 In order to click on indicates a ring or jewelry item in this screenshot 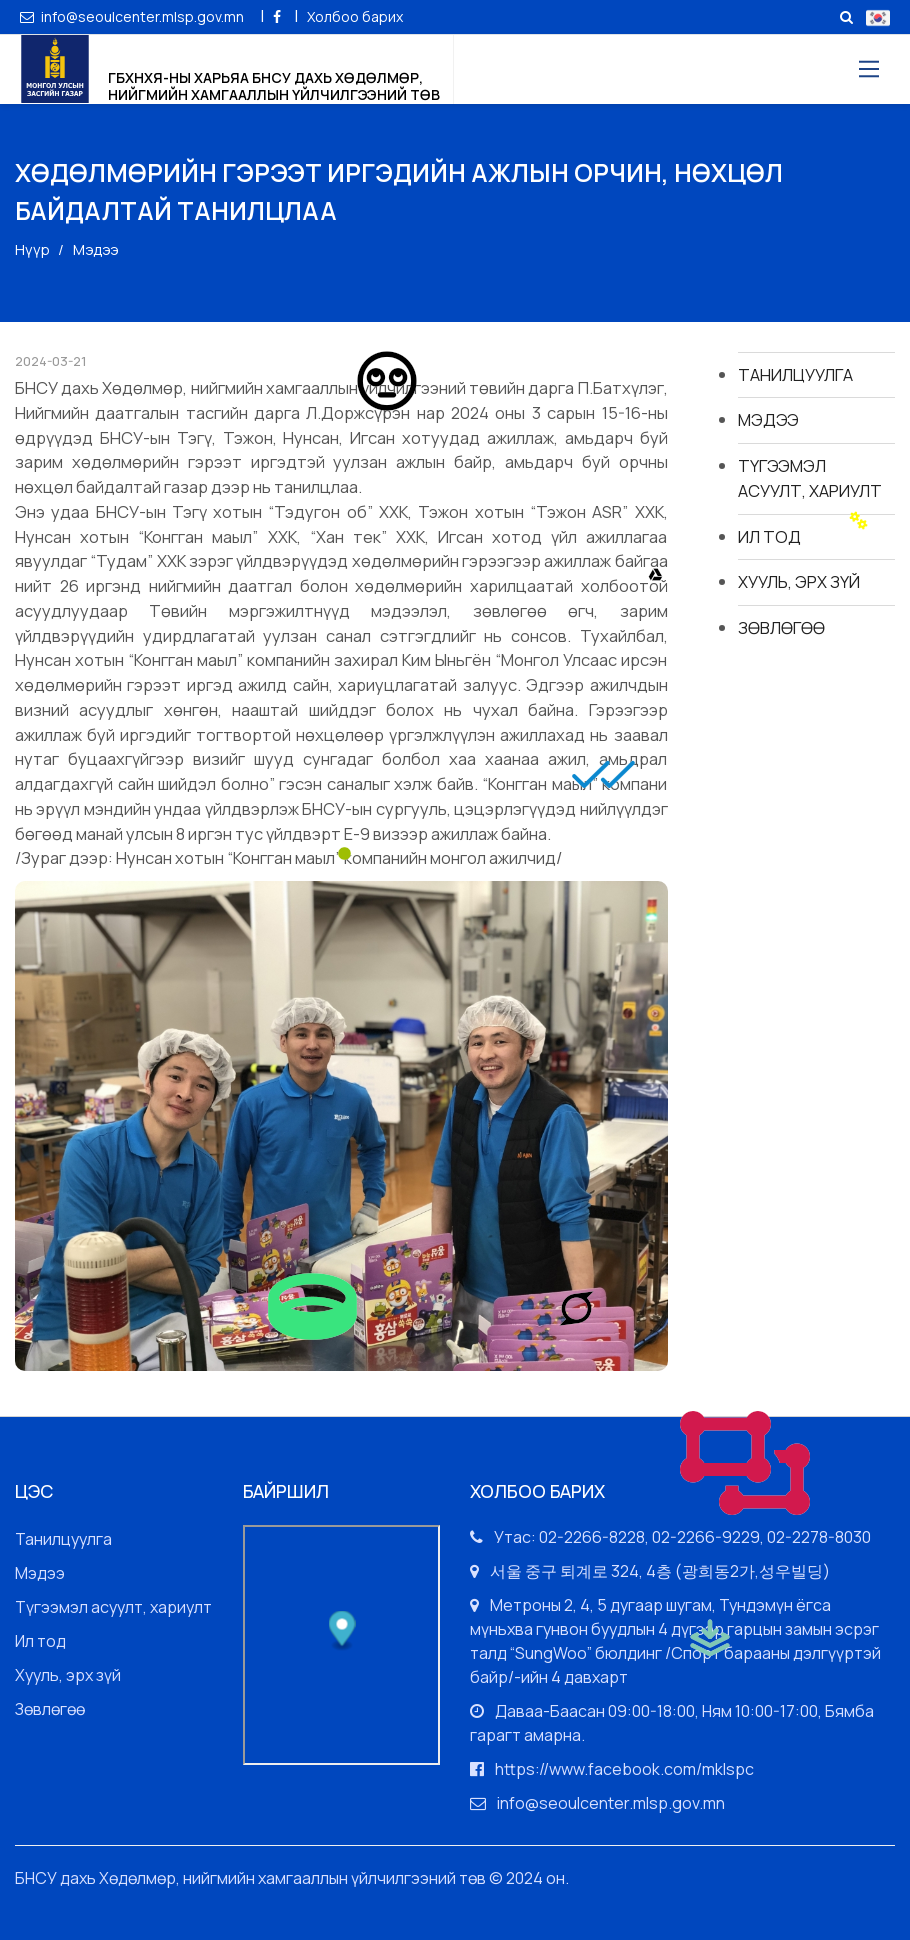, I will do `click(312, 1306)`.